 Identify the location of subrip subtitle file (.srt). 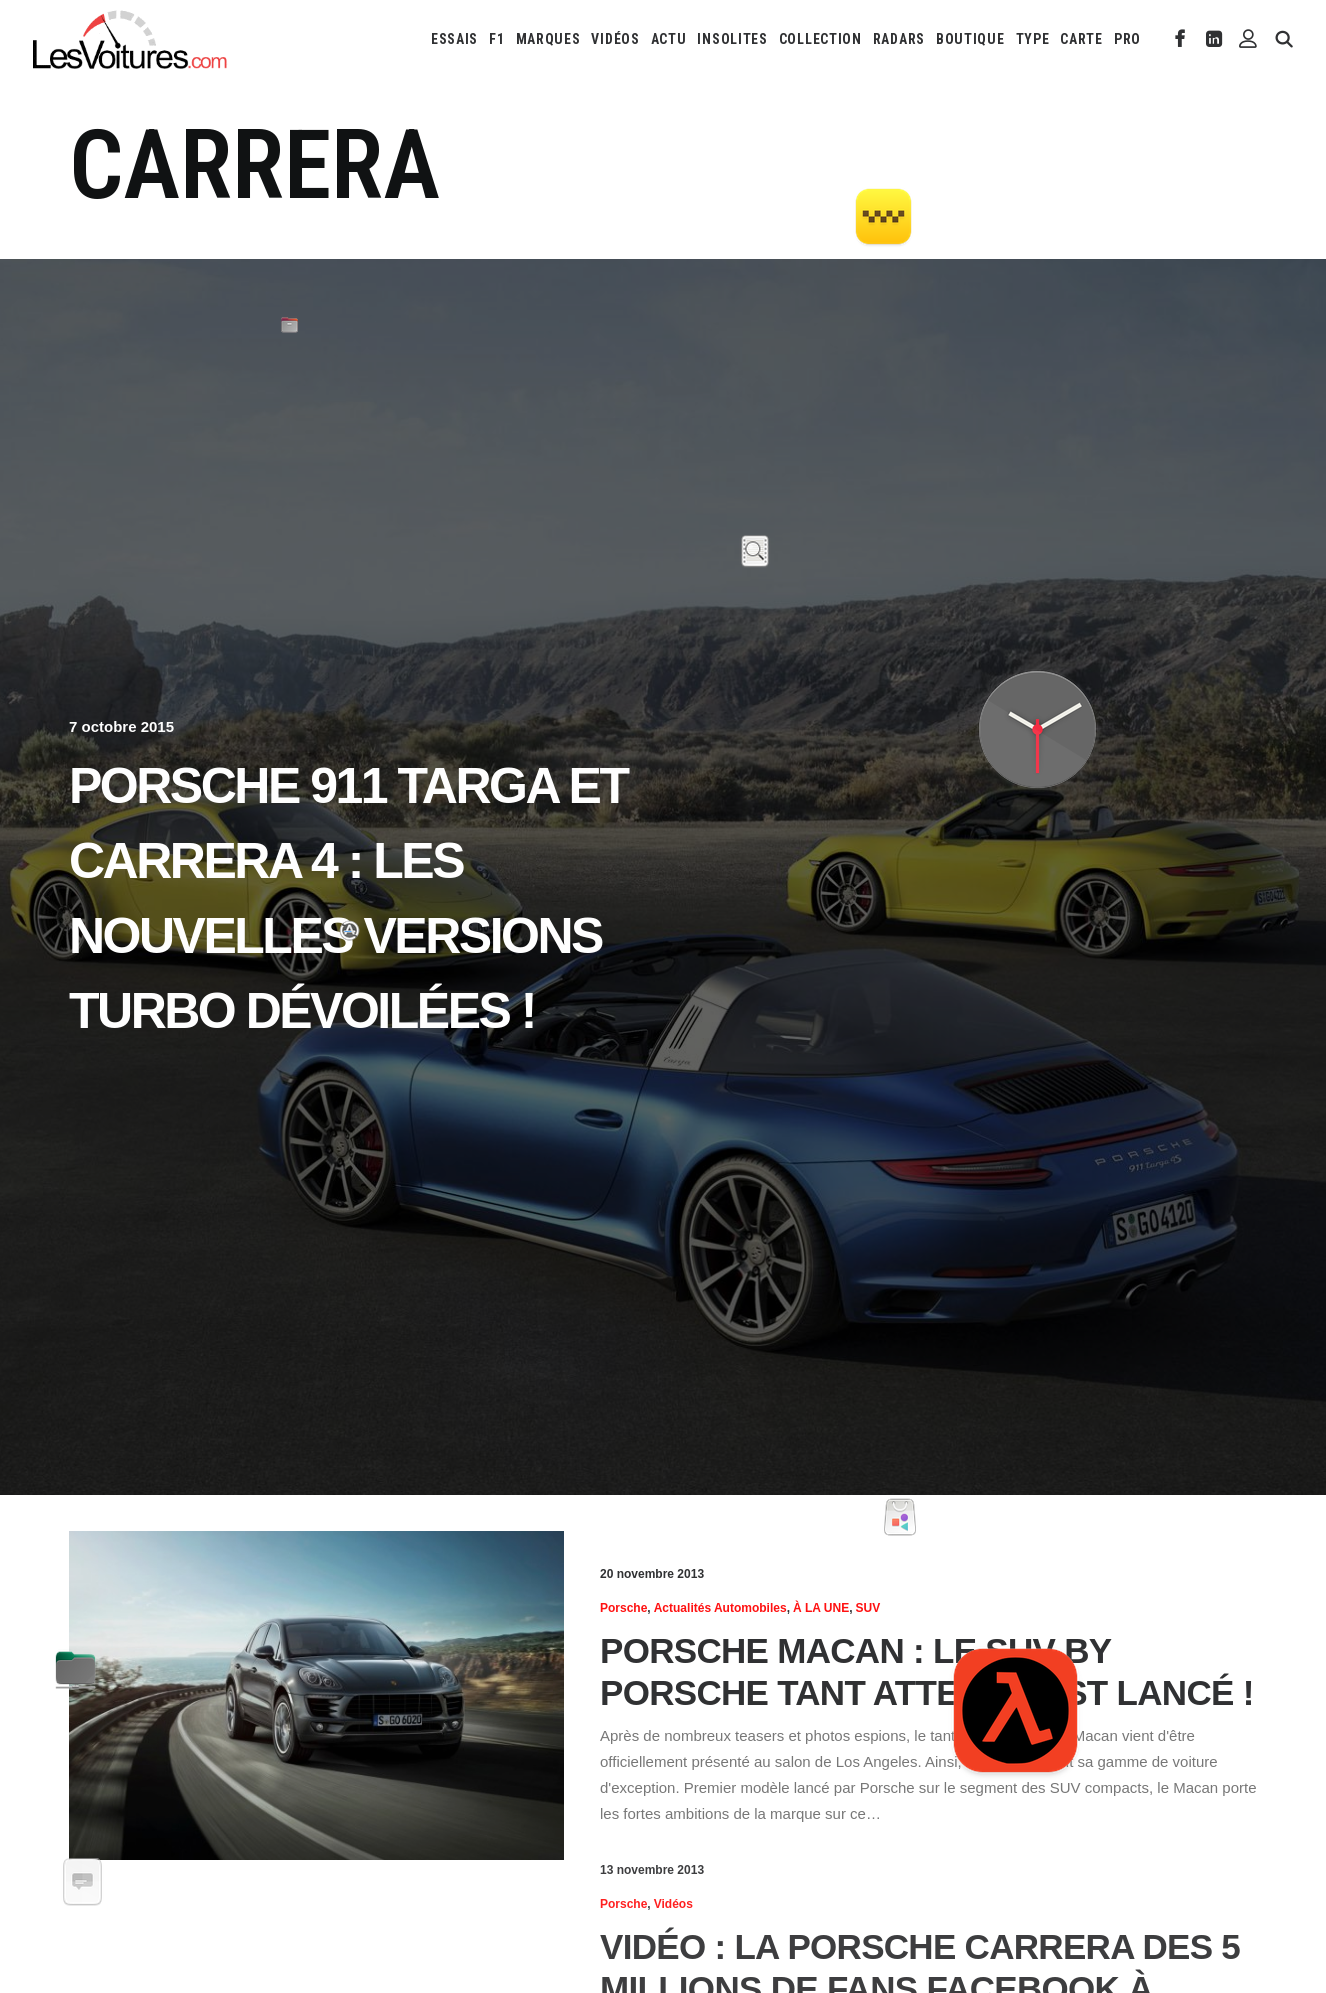
(82, 1881).